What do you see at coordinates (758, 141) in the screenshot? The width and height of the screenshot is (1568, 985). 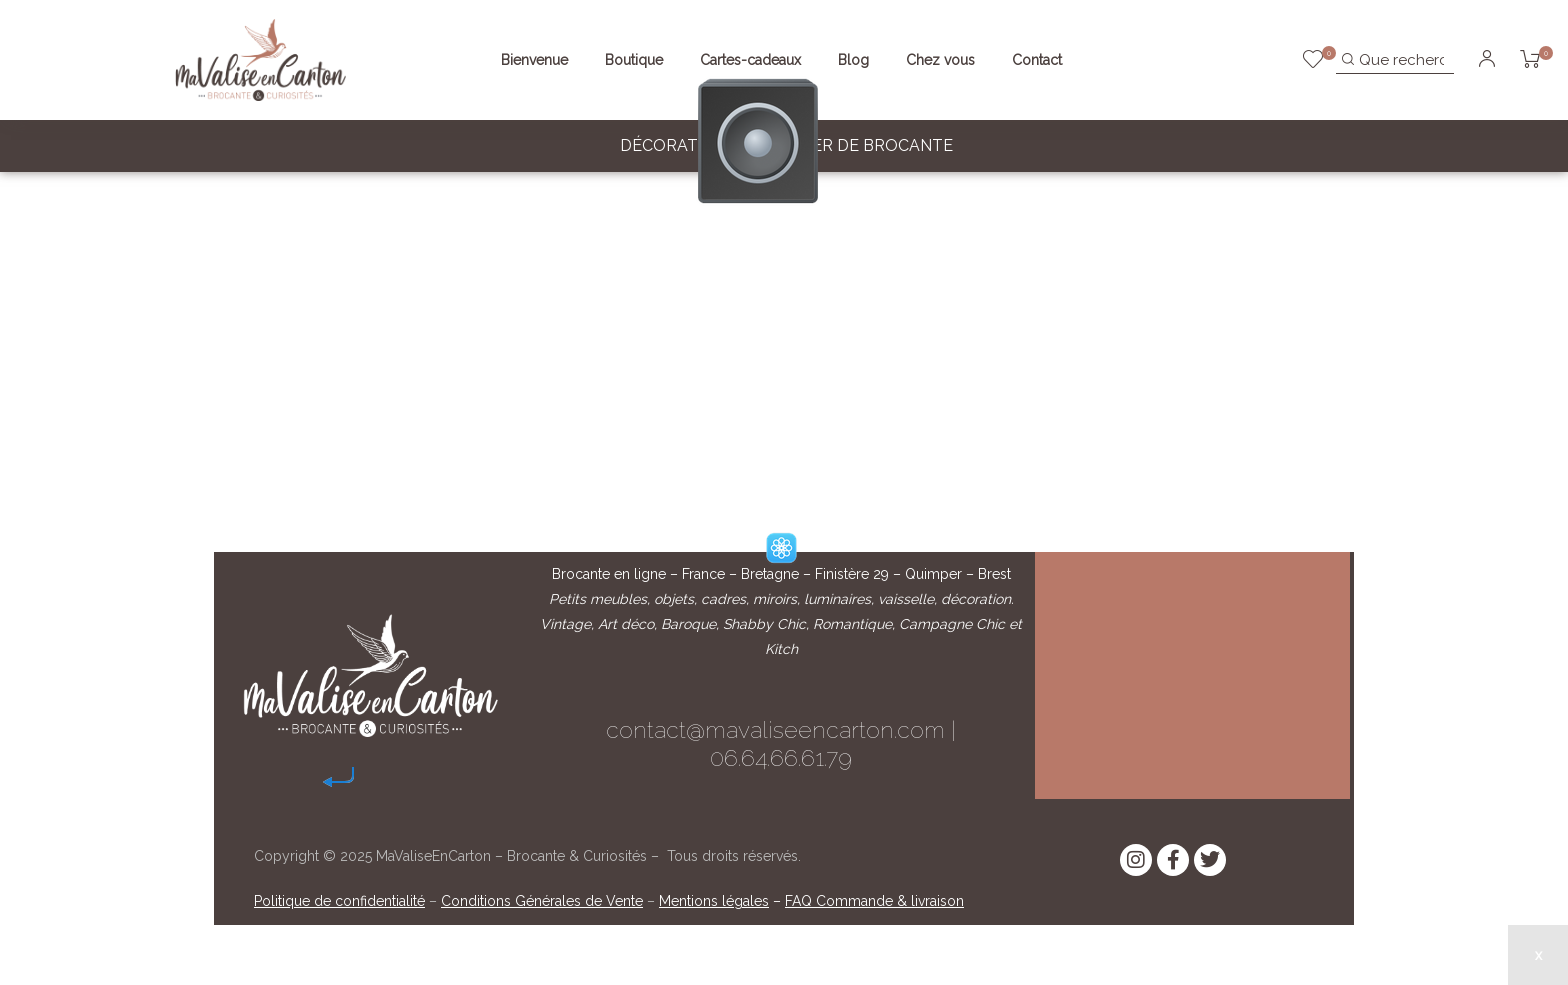 I see `access sound and audio settings` at bounding box center [758, 141].